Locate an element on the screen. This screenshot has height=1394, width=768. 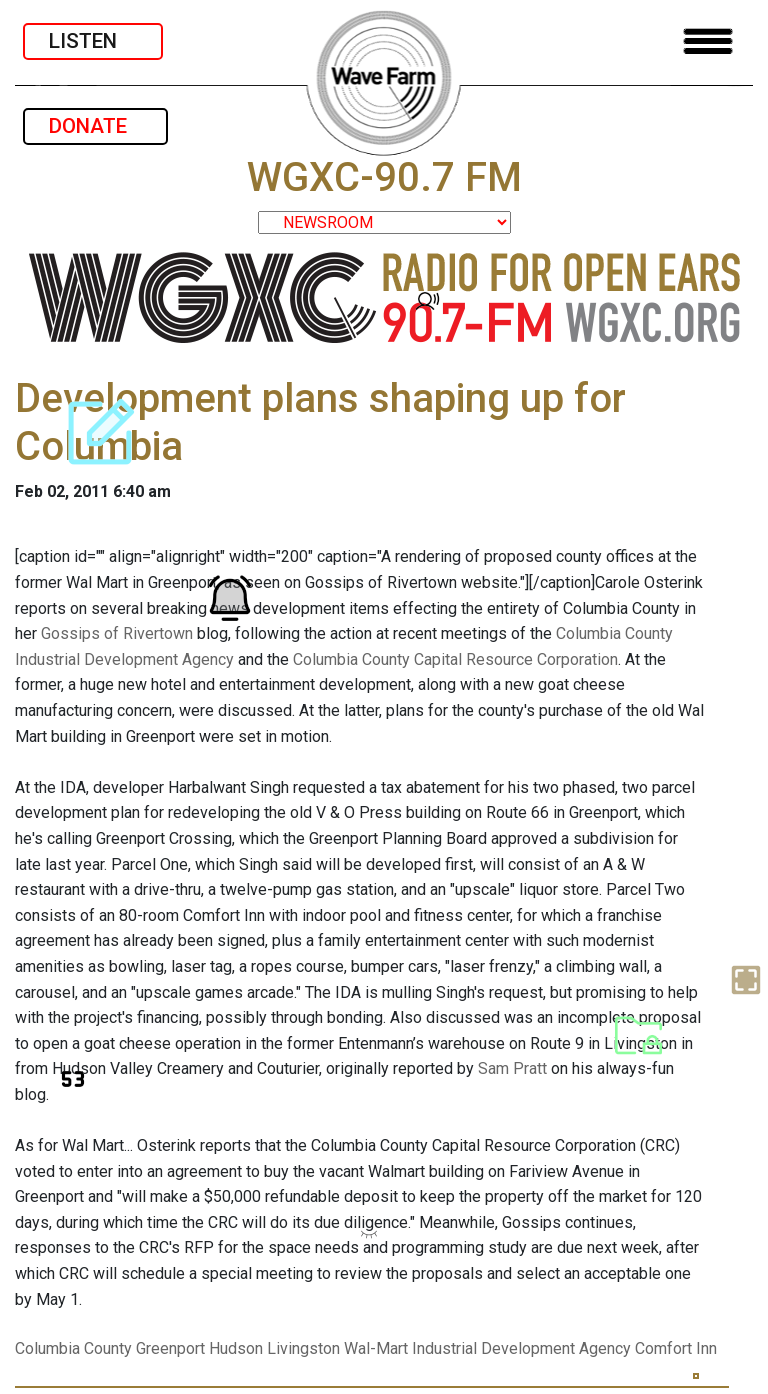
hide password or sensitive content is located at coordinates (369, 1233).